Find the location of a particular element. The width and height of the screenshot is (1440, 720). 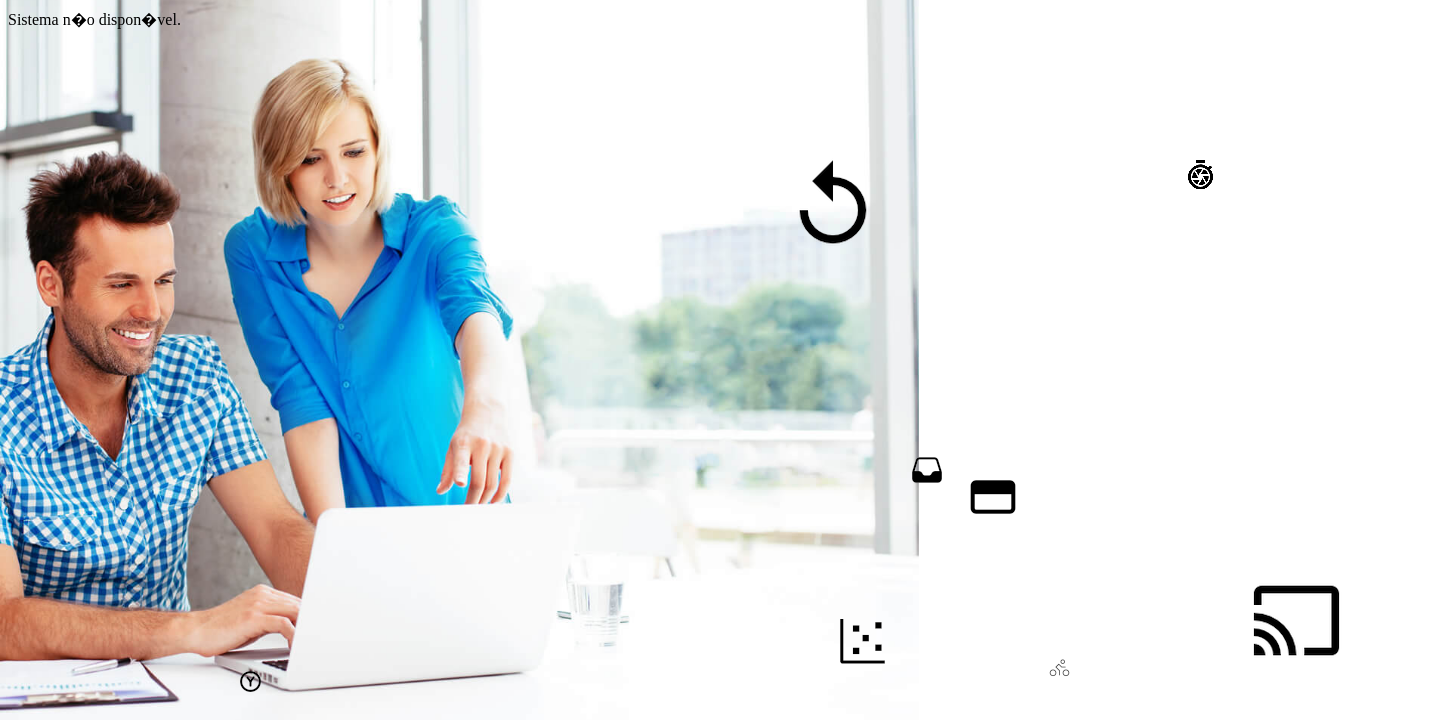

xbox controller Y button indicator is located at coordinates (250, 681).